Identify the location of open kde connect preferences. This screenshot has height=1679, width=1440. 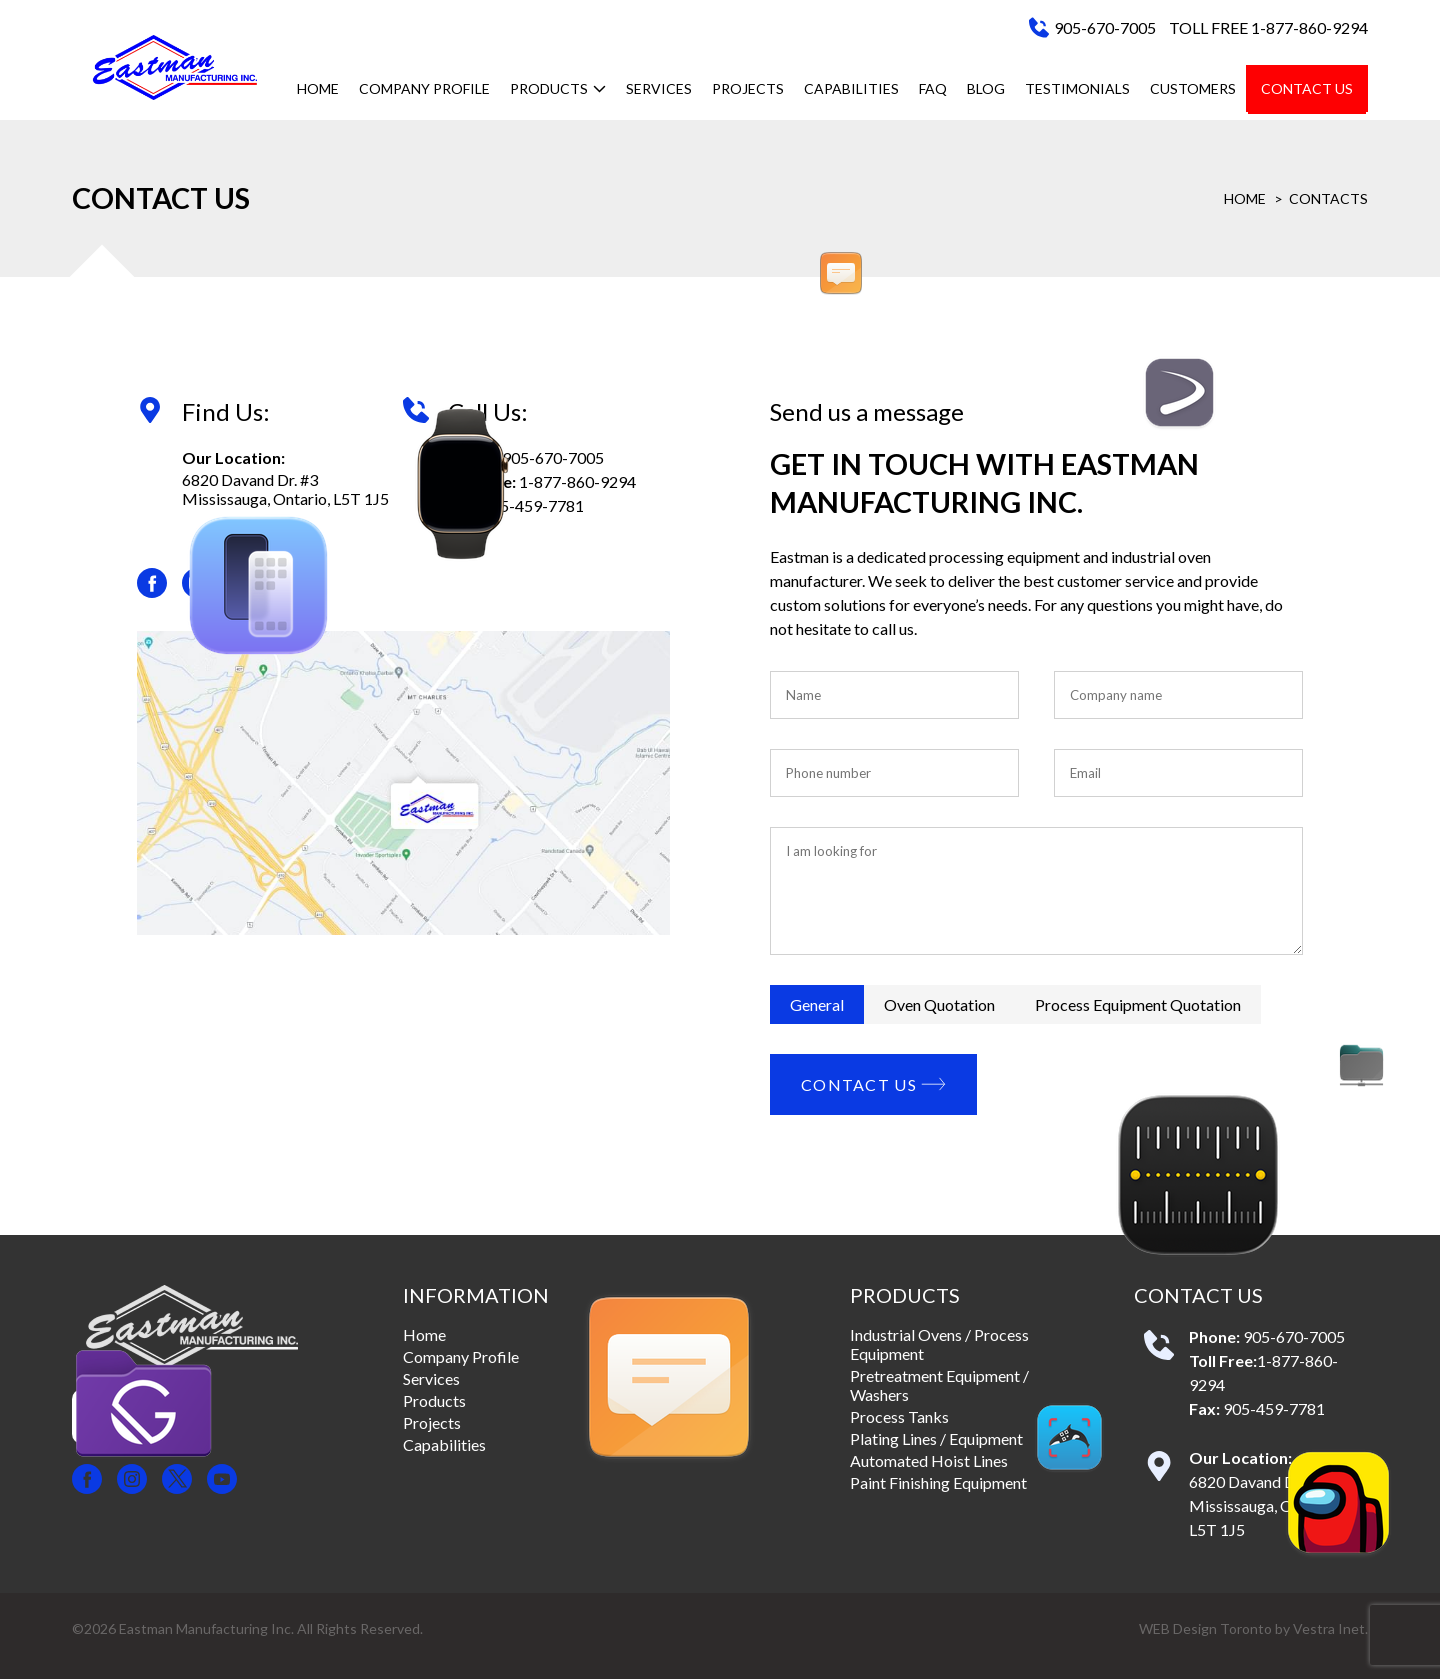
(258, 585).